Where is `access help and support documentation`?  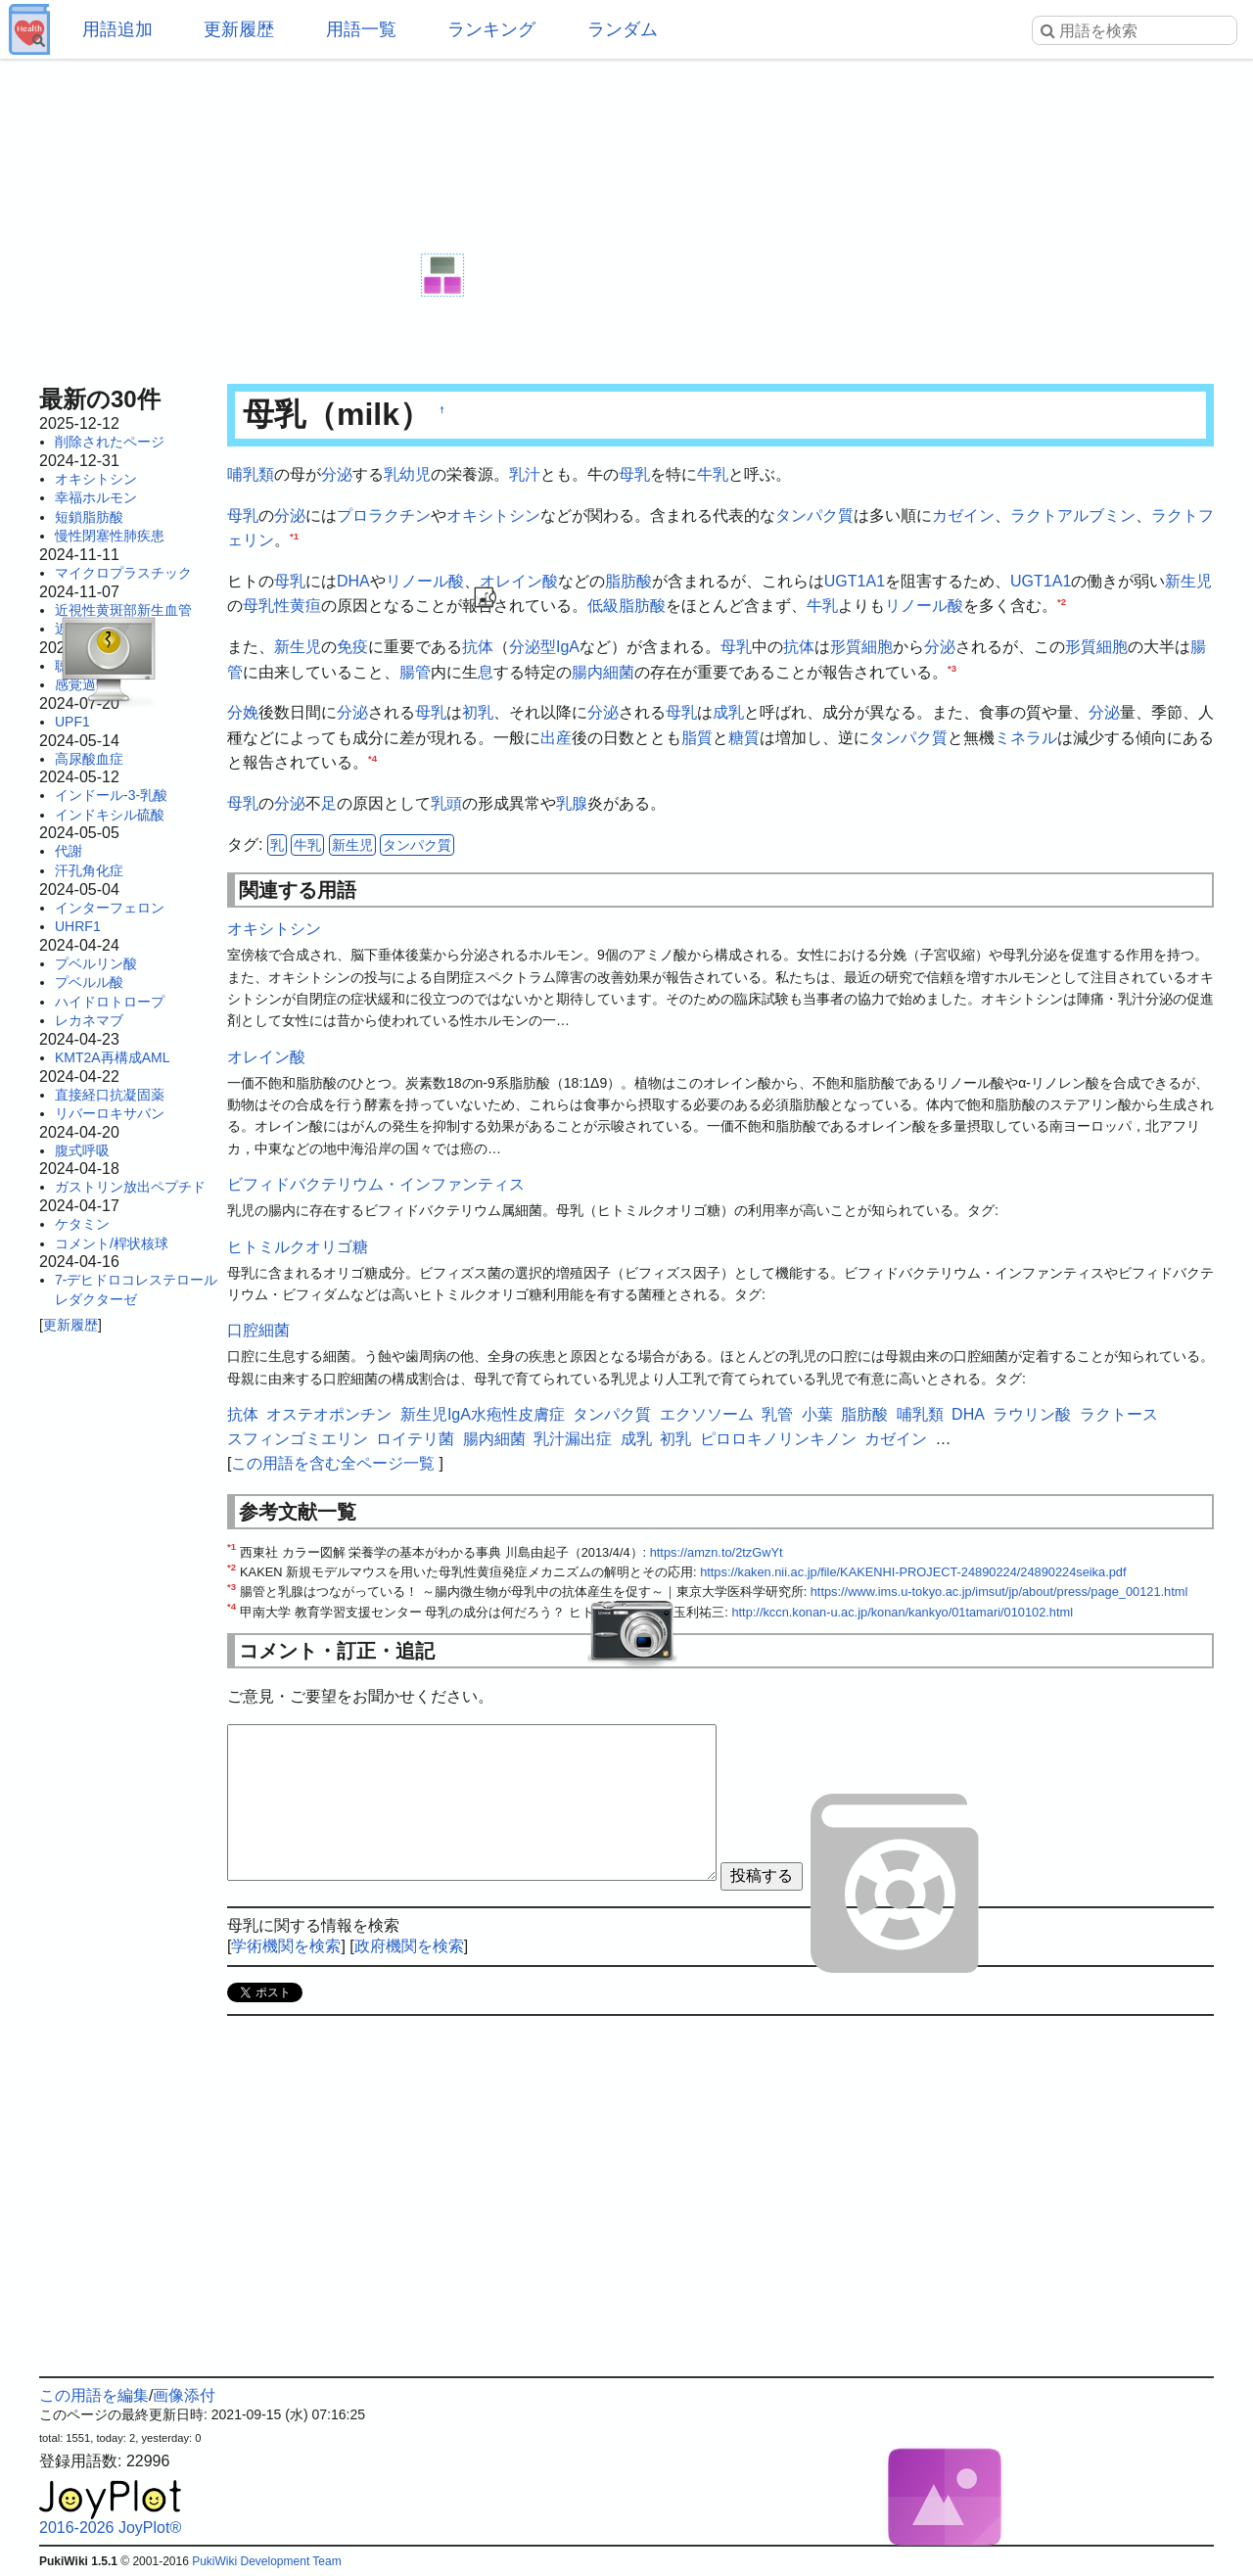 access help and support documentation is located at coordinates (900, 1883).